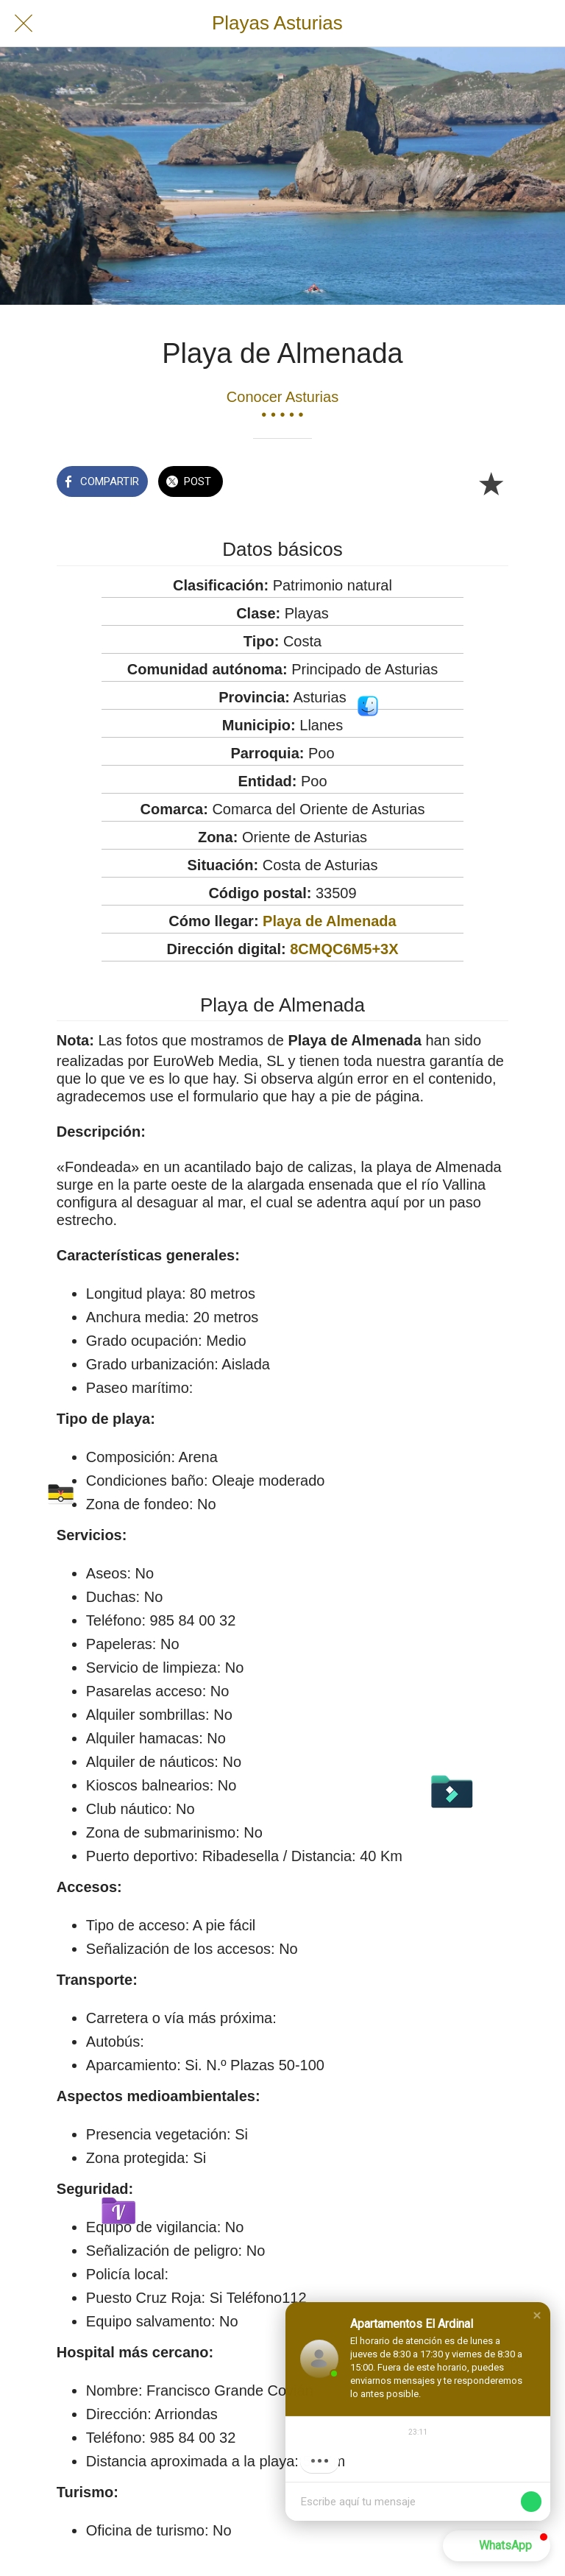  What do you see at coordinates (368, 706) in the screenshot?
I see `open Finder to browse files and folders` at bounding box center [368, 706].